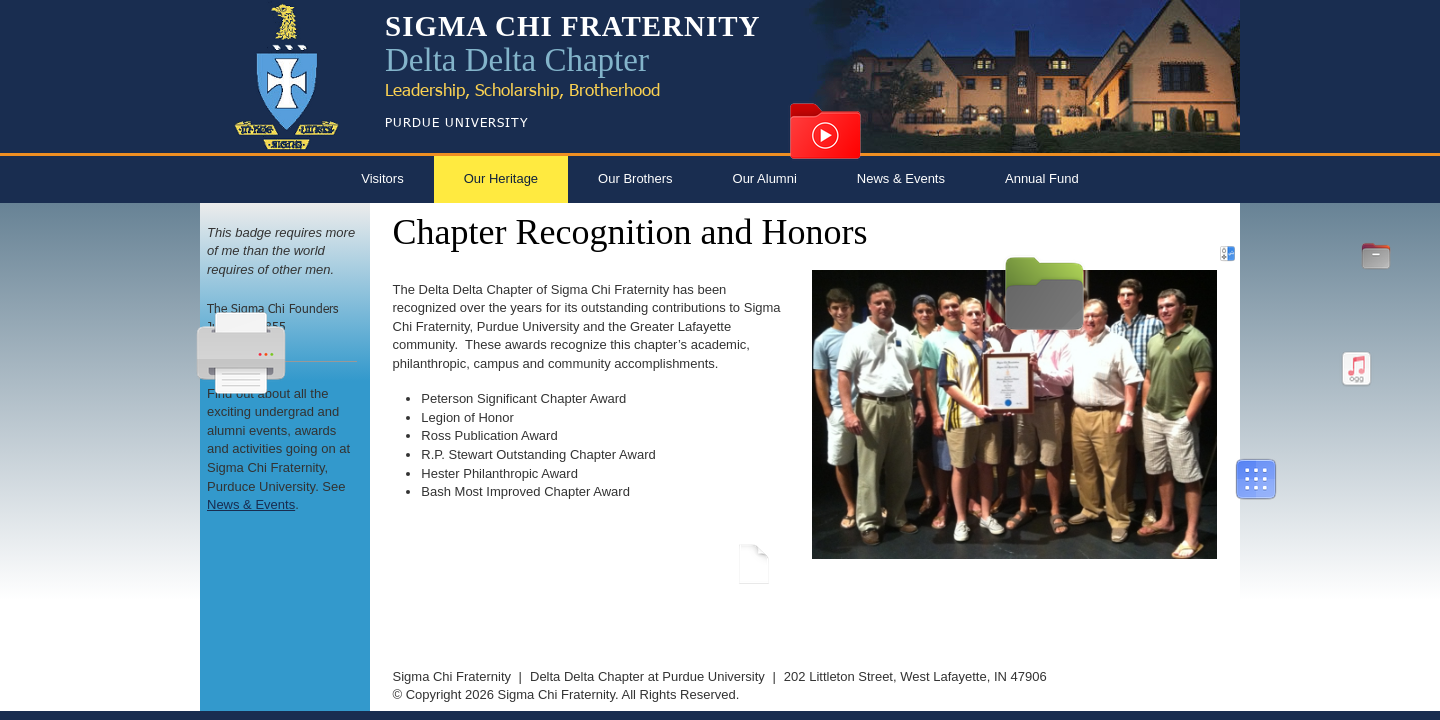 The height and width of the screenshot is (720, 1440). I want to click on open folder containing youtube music files, so click(825, 133).